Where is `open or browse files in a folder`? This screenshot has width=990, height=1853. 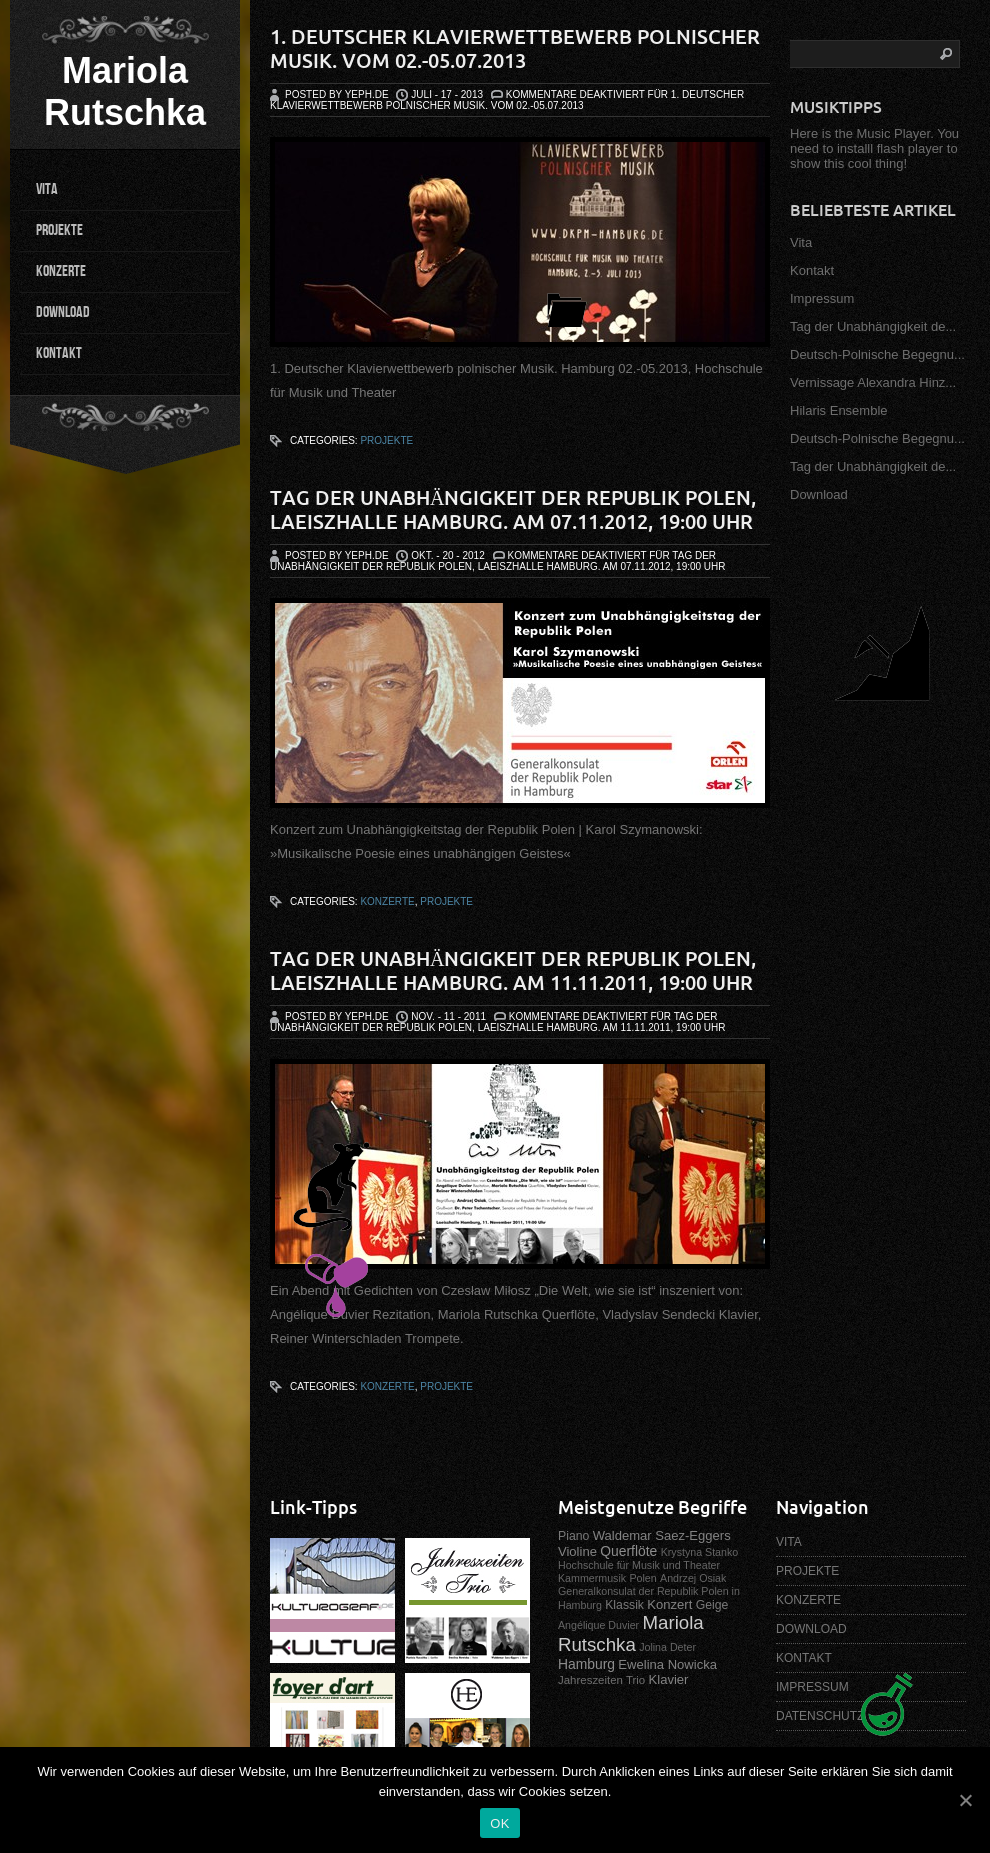 open or browse files in a folder is located at coordinates (566, 309).